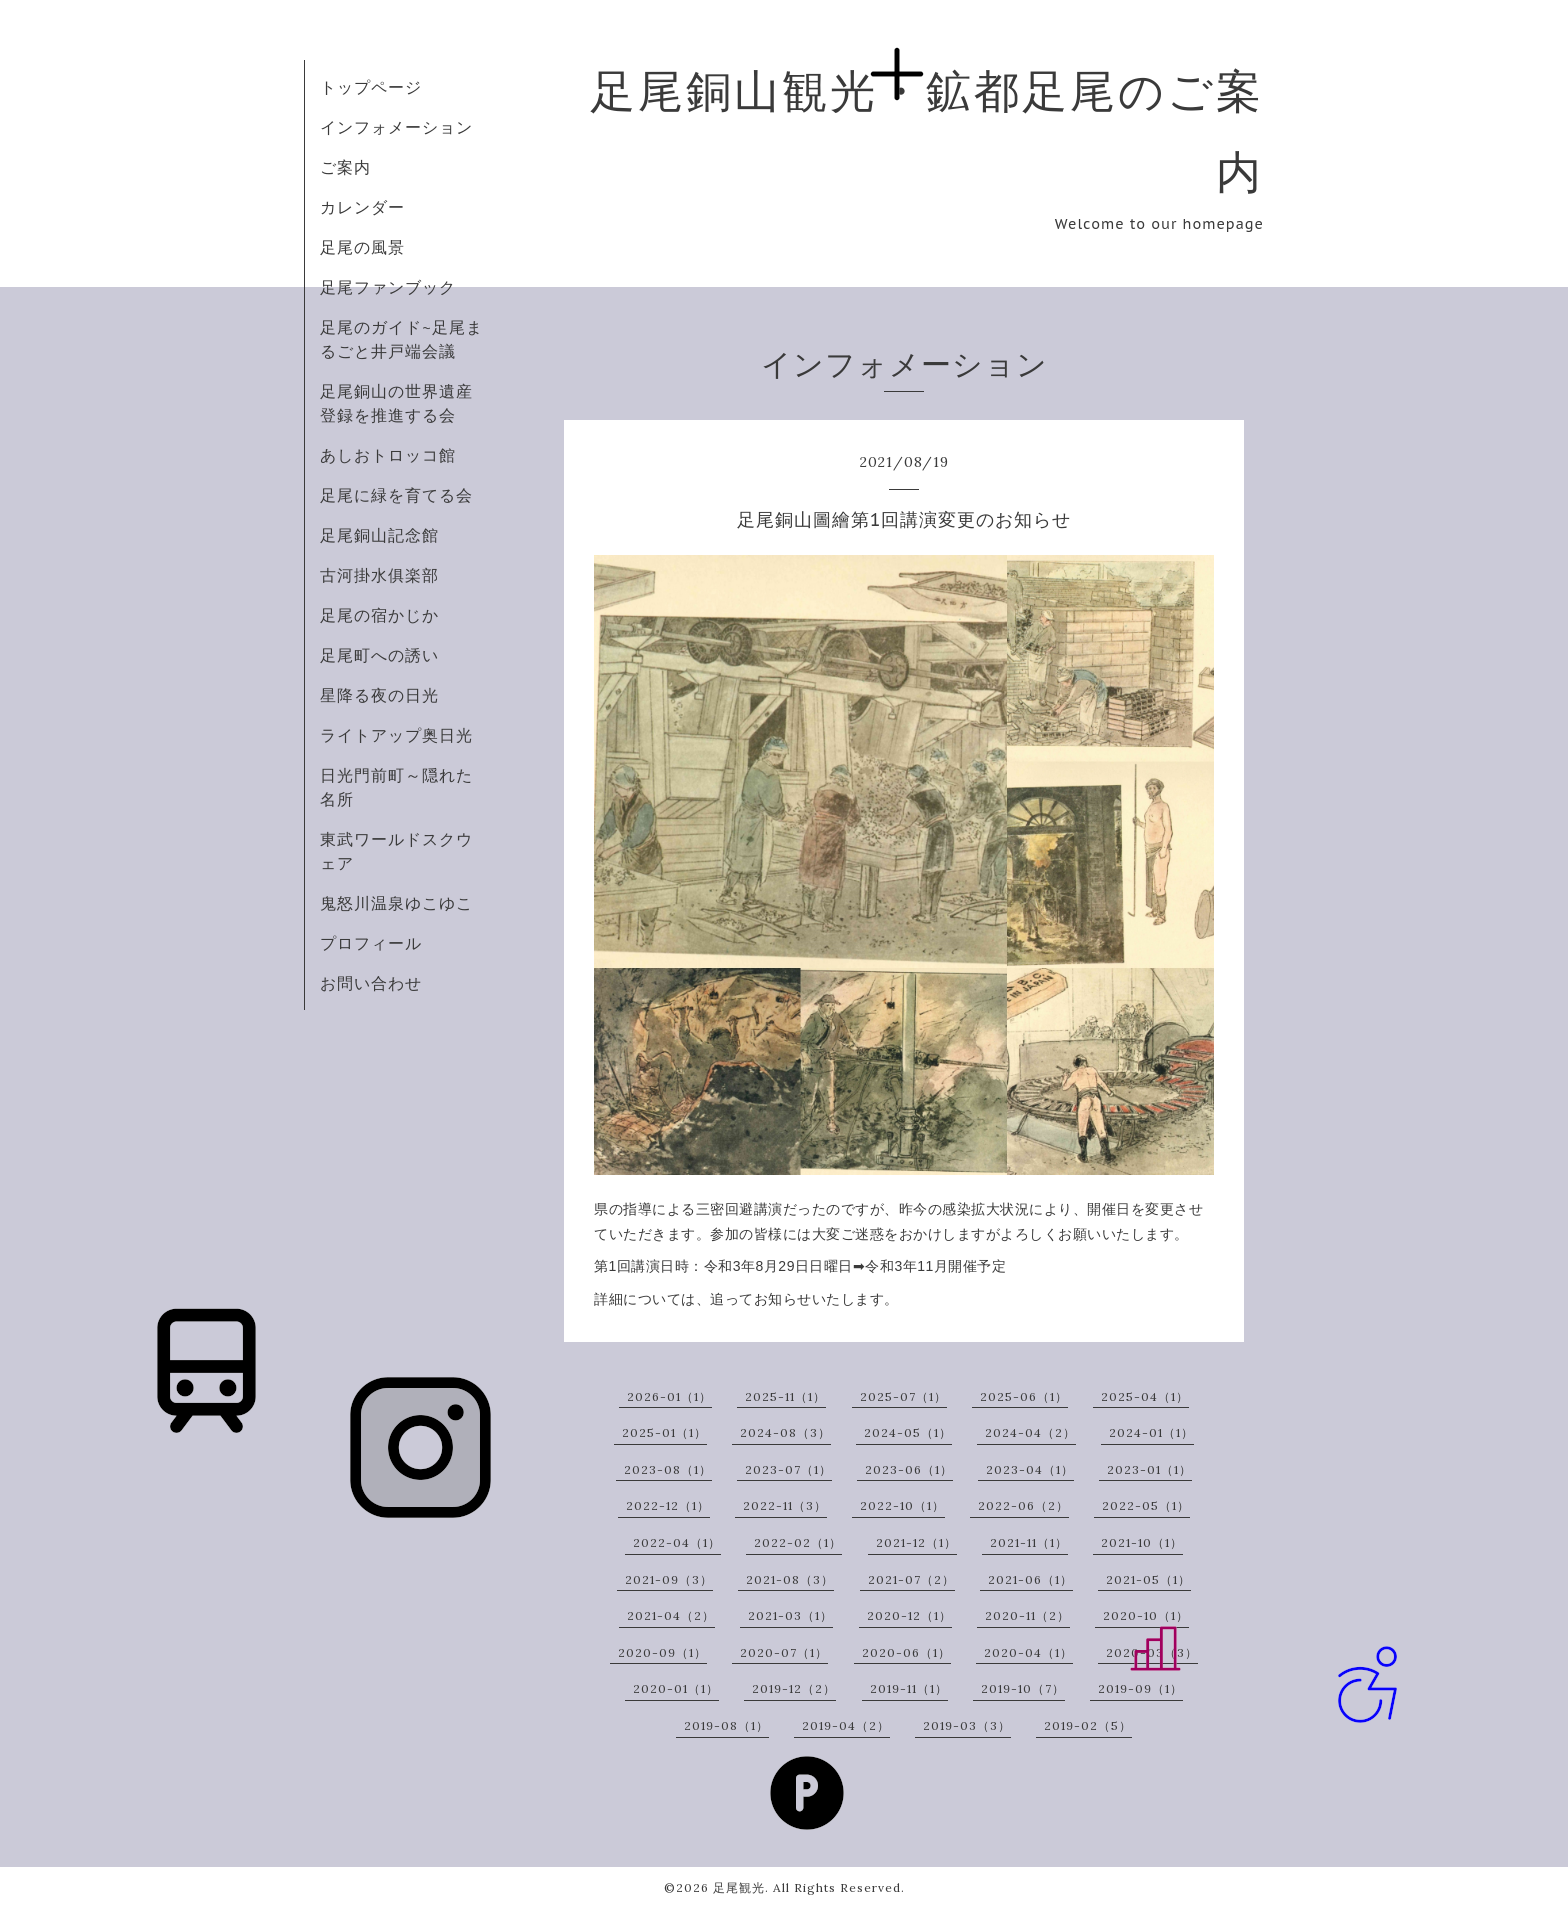 The image size is (1568, 1908). Describe the element at coordinates (1369, 1686) in the screenshot. I see `indicates wheelchair accessible route or facility` at that location.